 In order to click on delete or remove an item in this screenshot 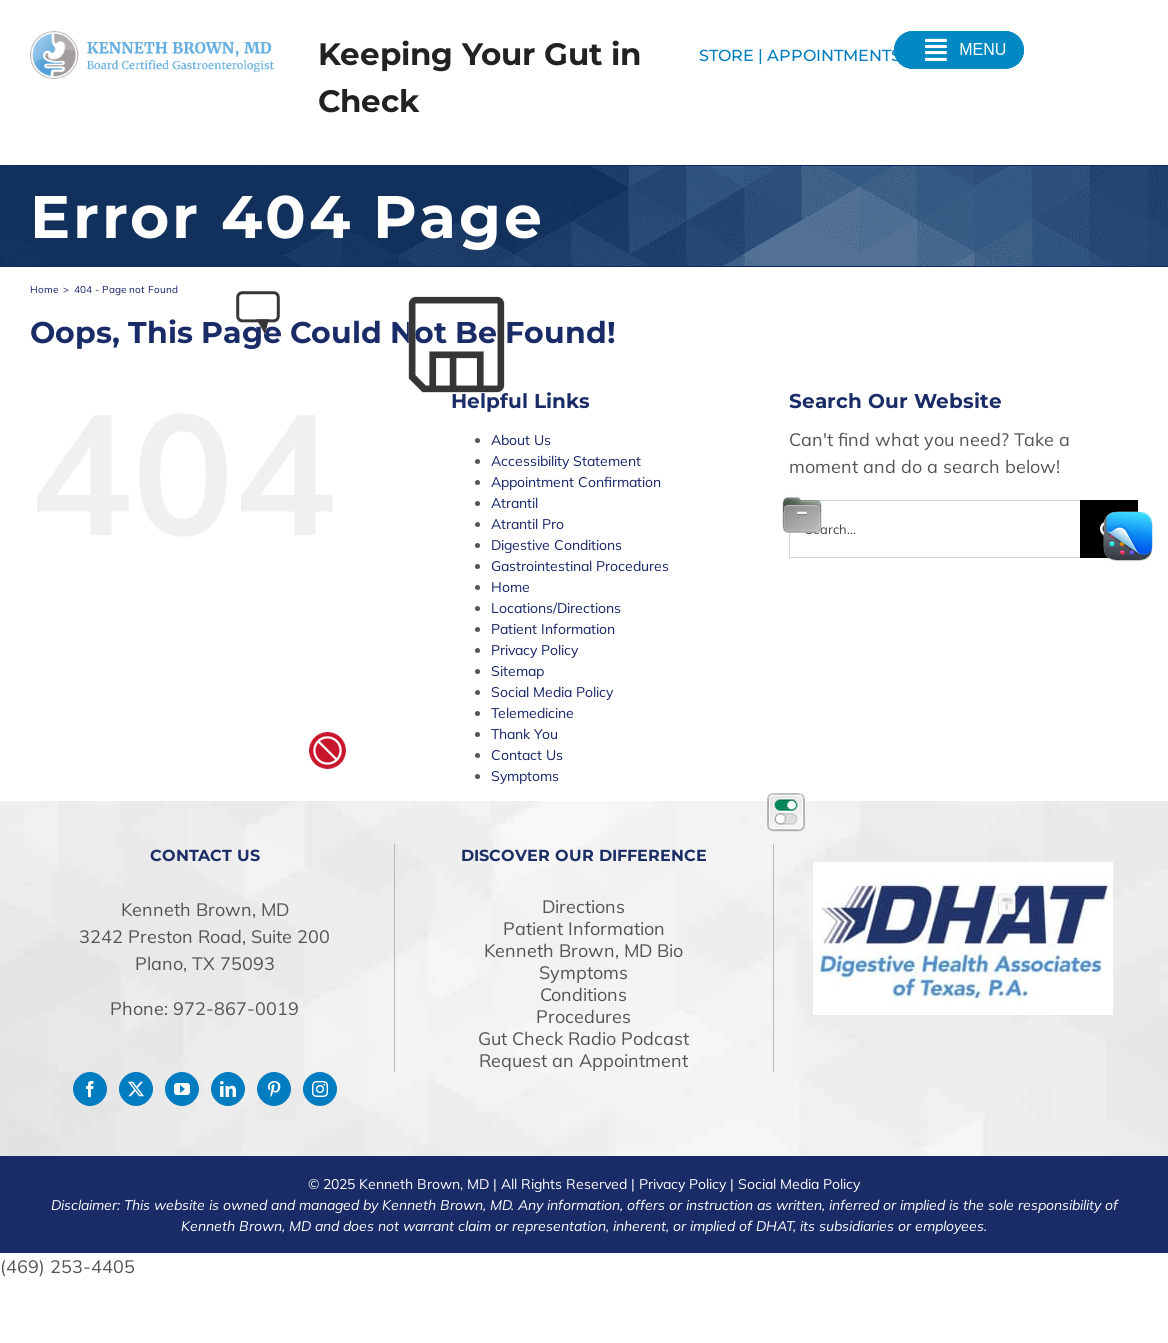, I will do `click(327, 750)`.